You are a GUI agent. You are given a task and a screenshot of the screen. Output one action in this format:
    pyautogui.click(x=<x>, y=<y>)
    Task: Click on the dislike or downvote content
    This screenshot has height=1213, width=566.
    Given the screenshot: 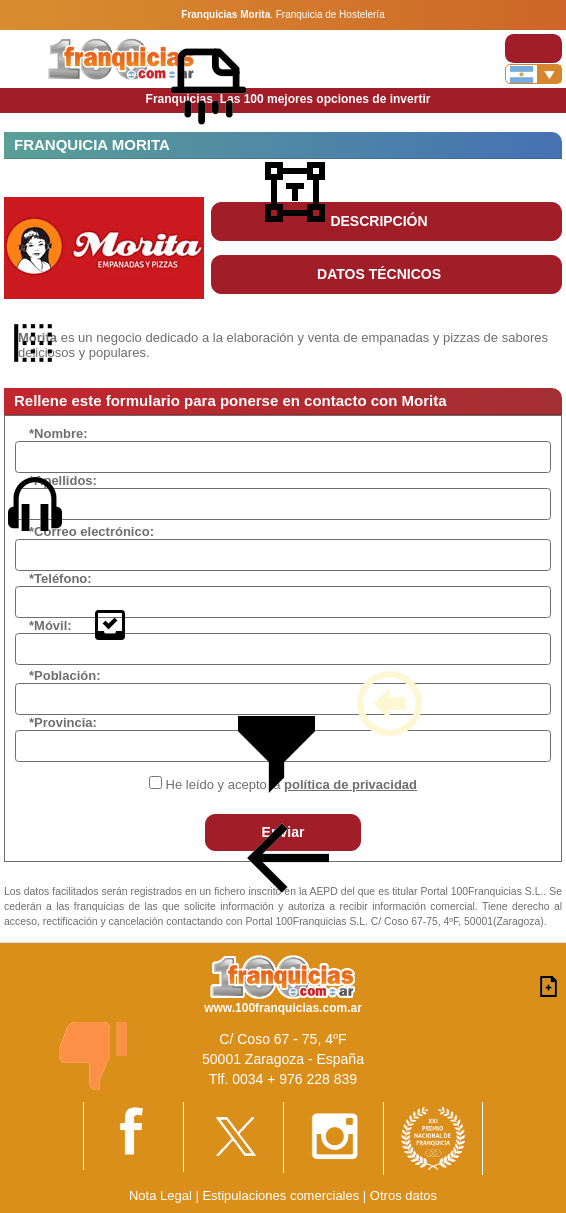 What is the action you would take?
    pyautogui.click(x=93, y=1056)
    